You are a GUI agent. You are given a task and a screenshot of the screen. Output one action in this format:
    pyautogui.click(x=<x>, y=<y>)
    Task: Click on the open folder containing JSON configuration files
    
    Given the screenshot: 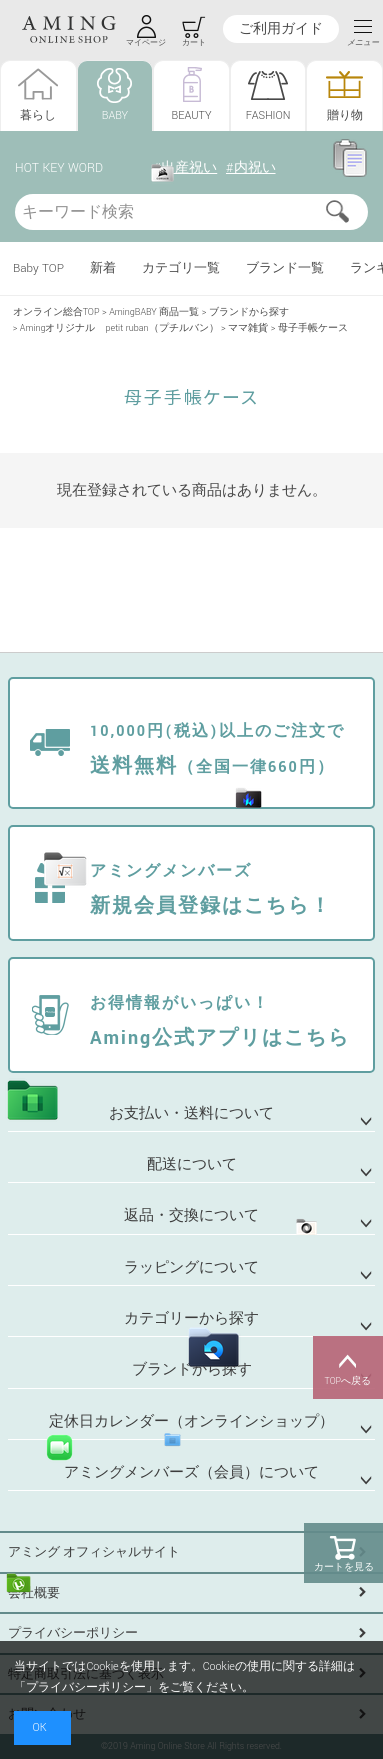 What is the action you would take?
    pyautogui.click(x=306, y=1227)
    